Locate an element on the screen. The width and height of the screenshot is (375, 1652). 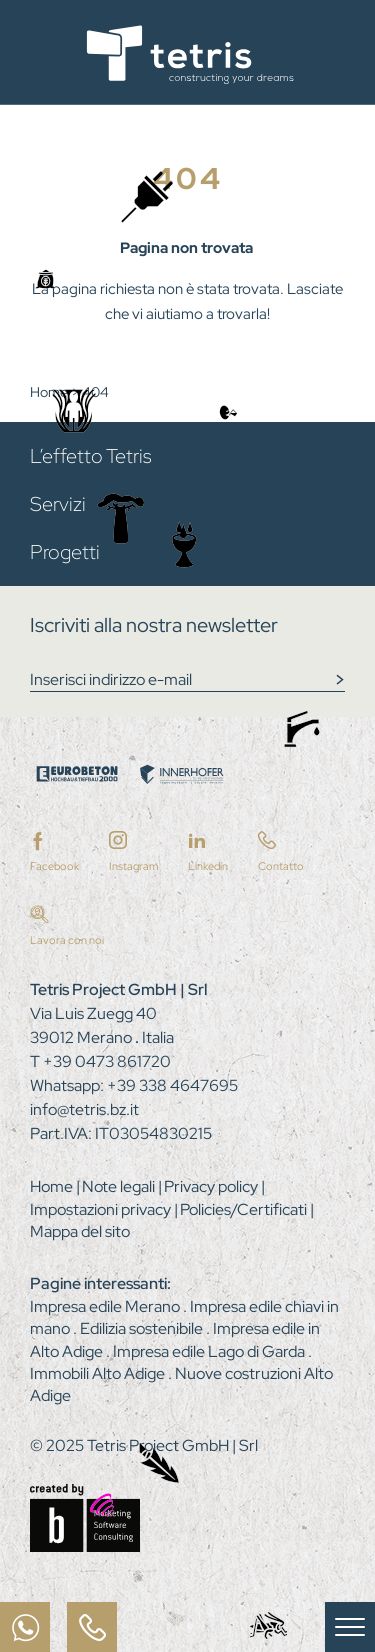
indicates drinking or beverage consumption in gameplay is located at coordinates (228, 412).